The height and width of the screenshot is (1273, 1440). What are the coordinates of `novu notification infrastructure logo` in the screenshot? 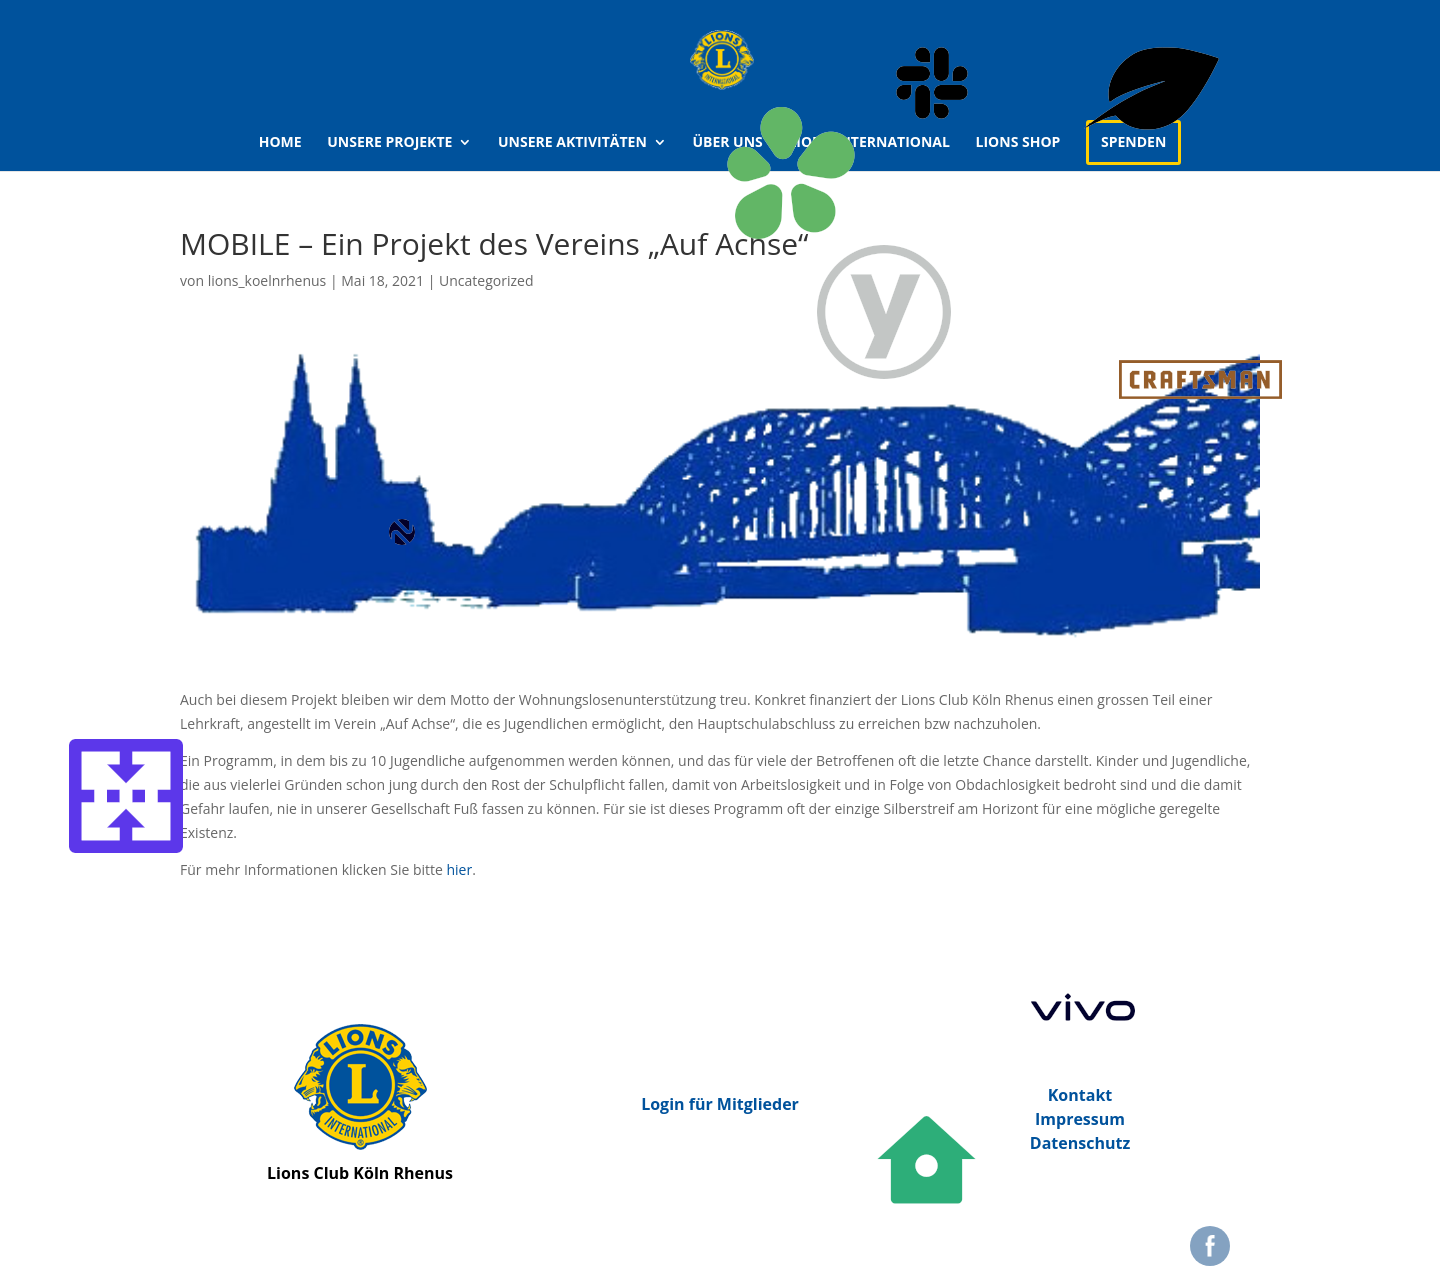 It's located at (402, 532).